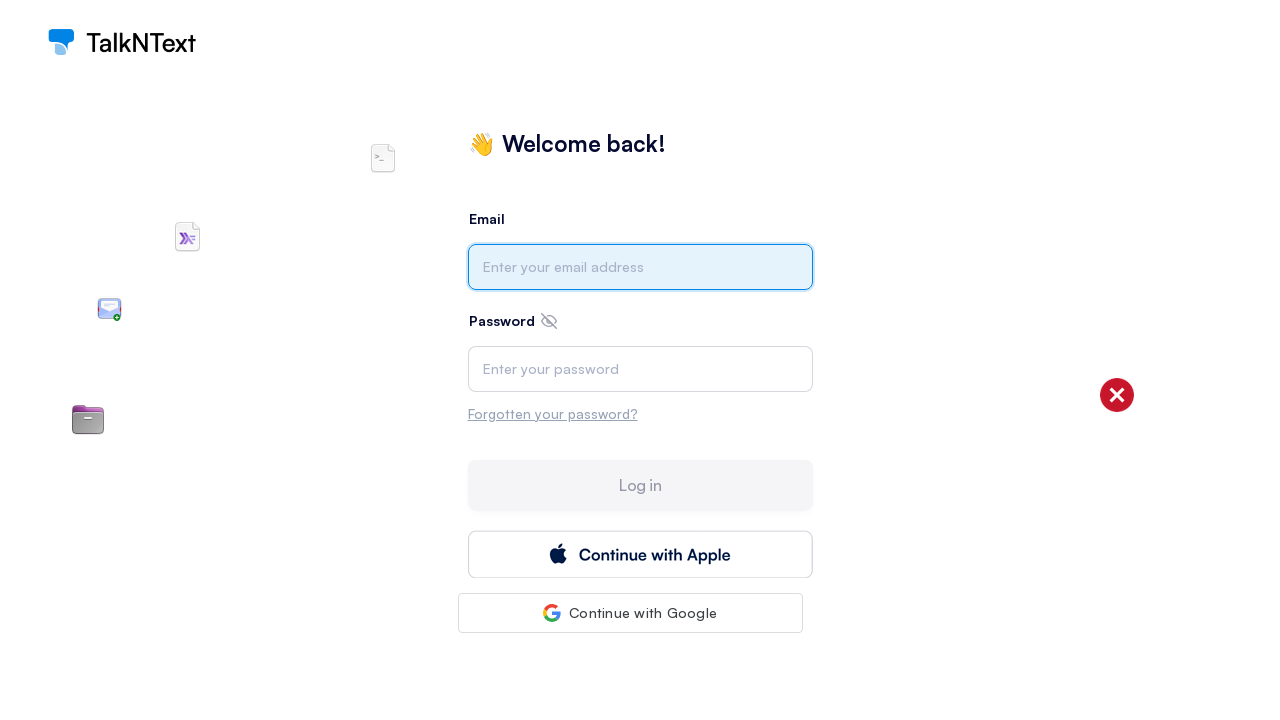 The height and width of the screenshot is (720, 1280). I want to click on a haskell source code file, so click(187, 236).